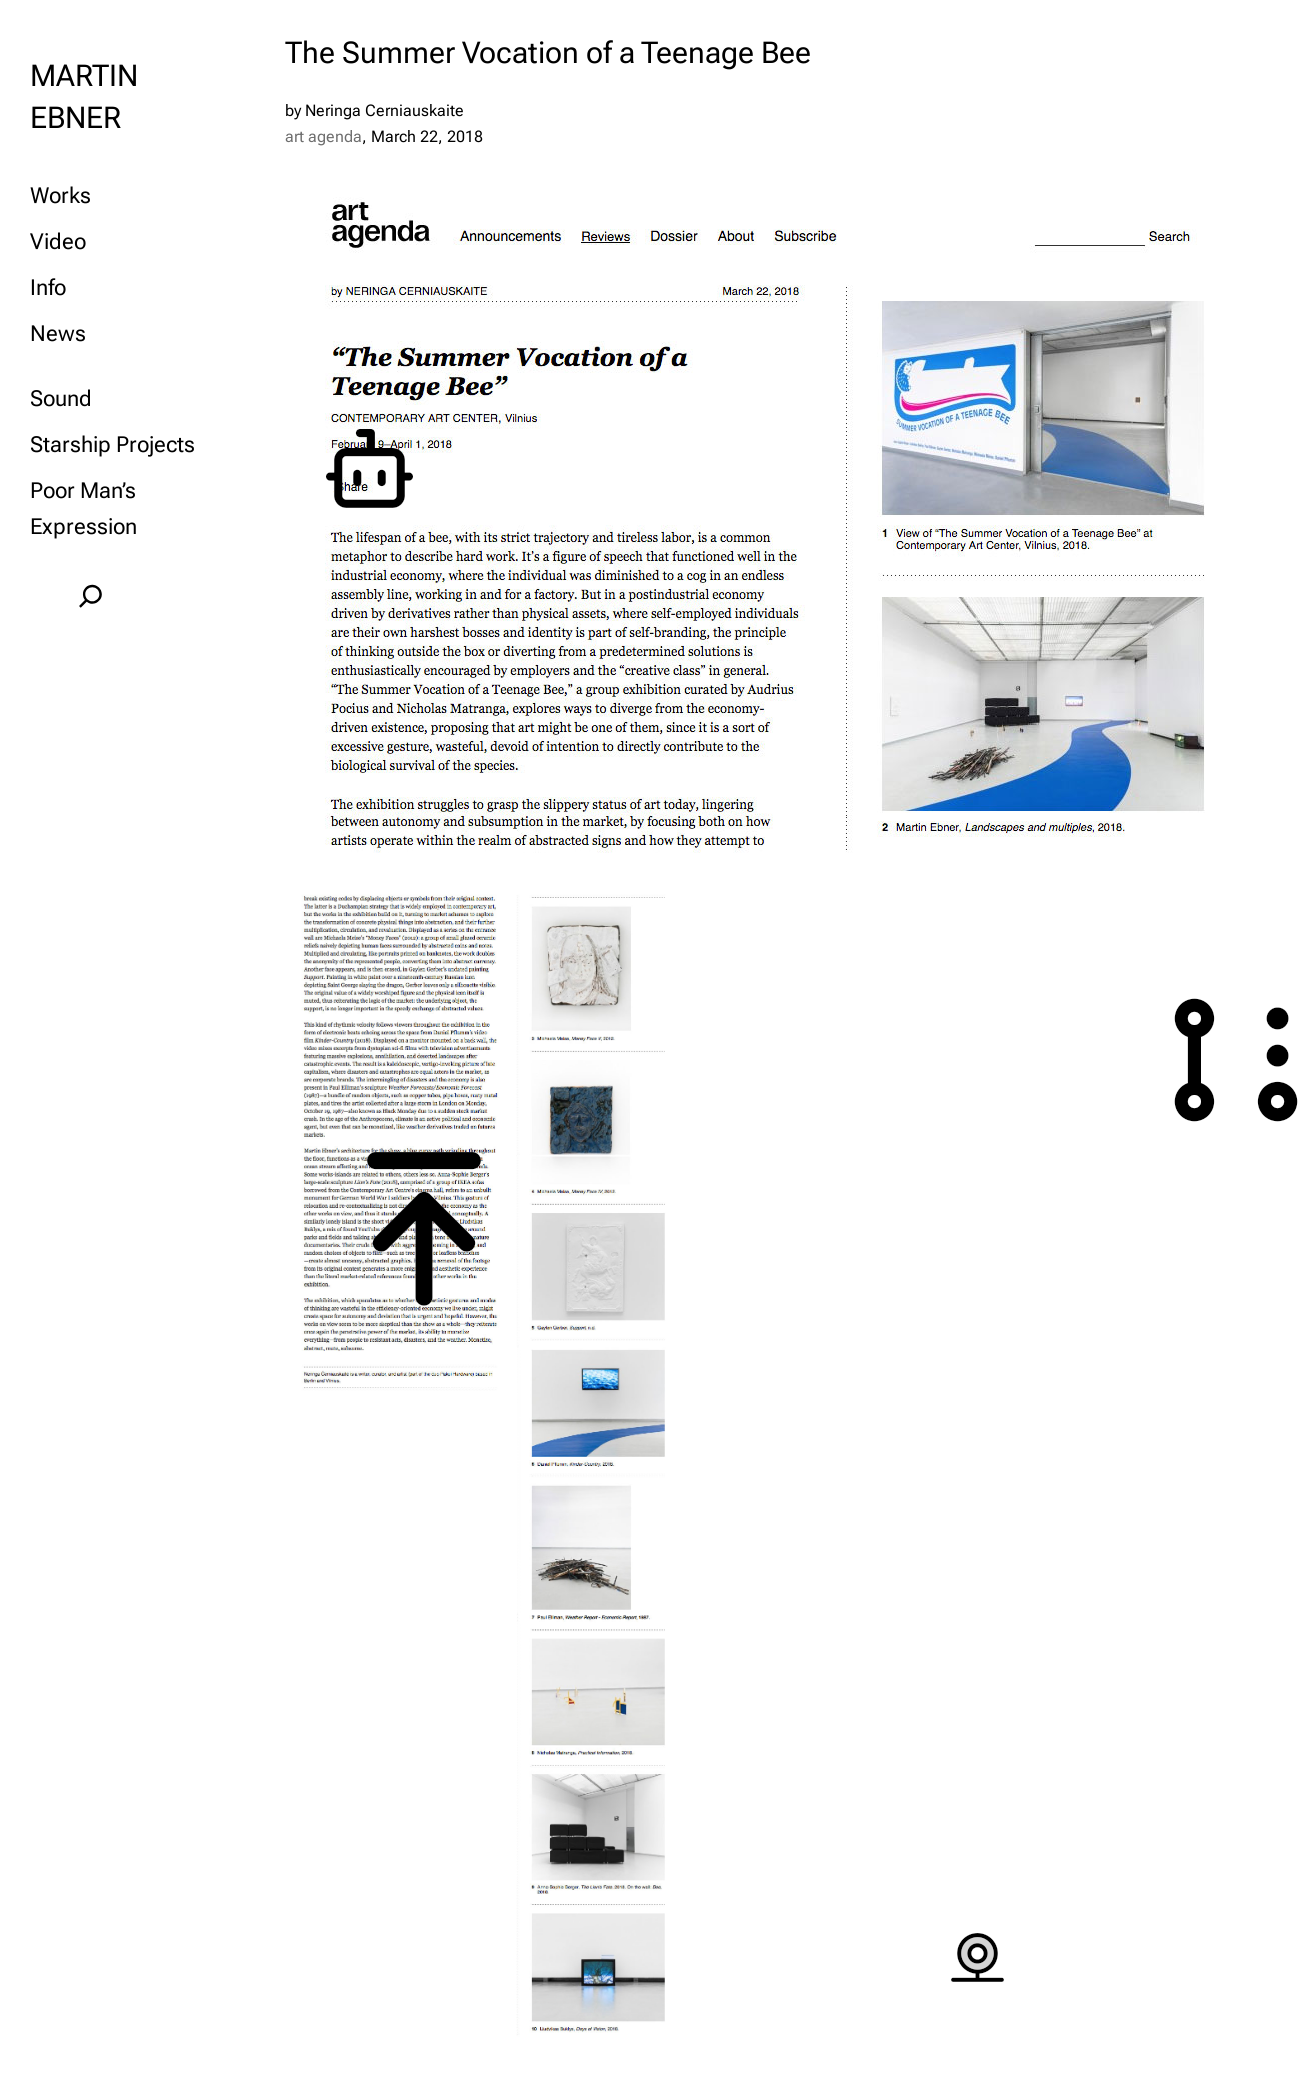  What do you see at coordinates (424, 1226) in the screenshot?
I see `move item to top of list` at bounding box center [424, 1226].